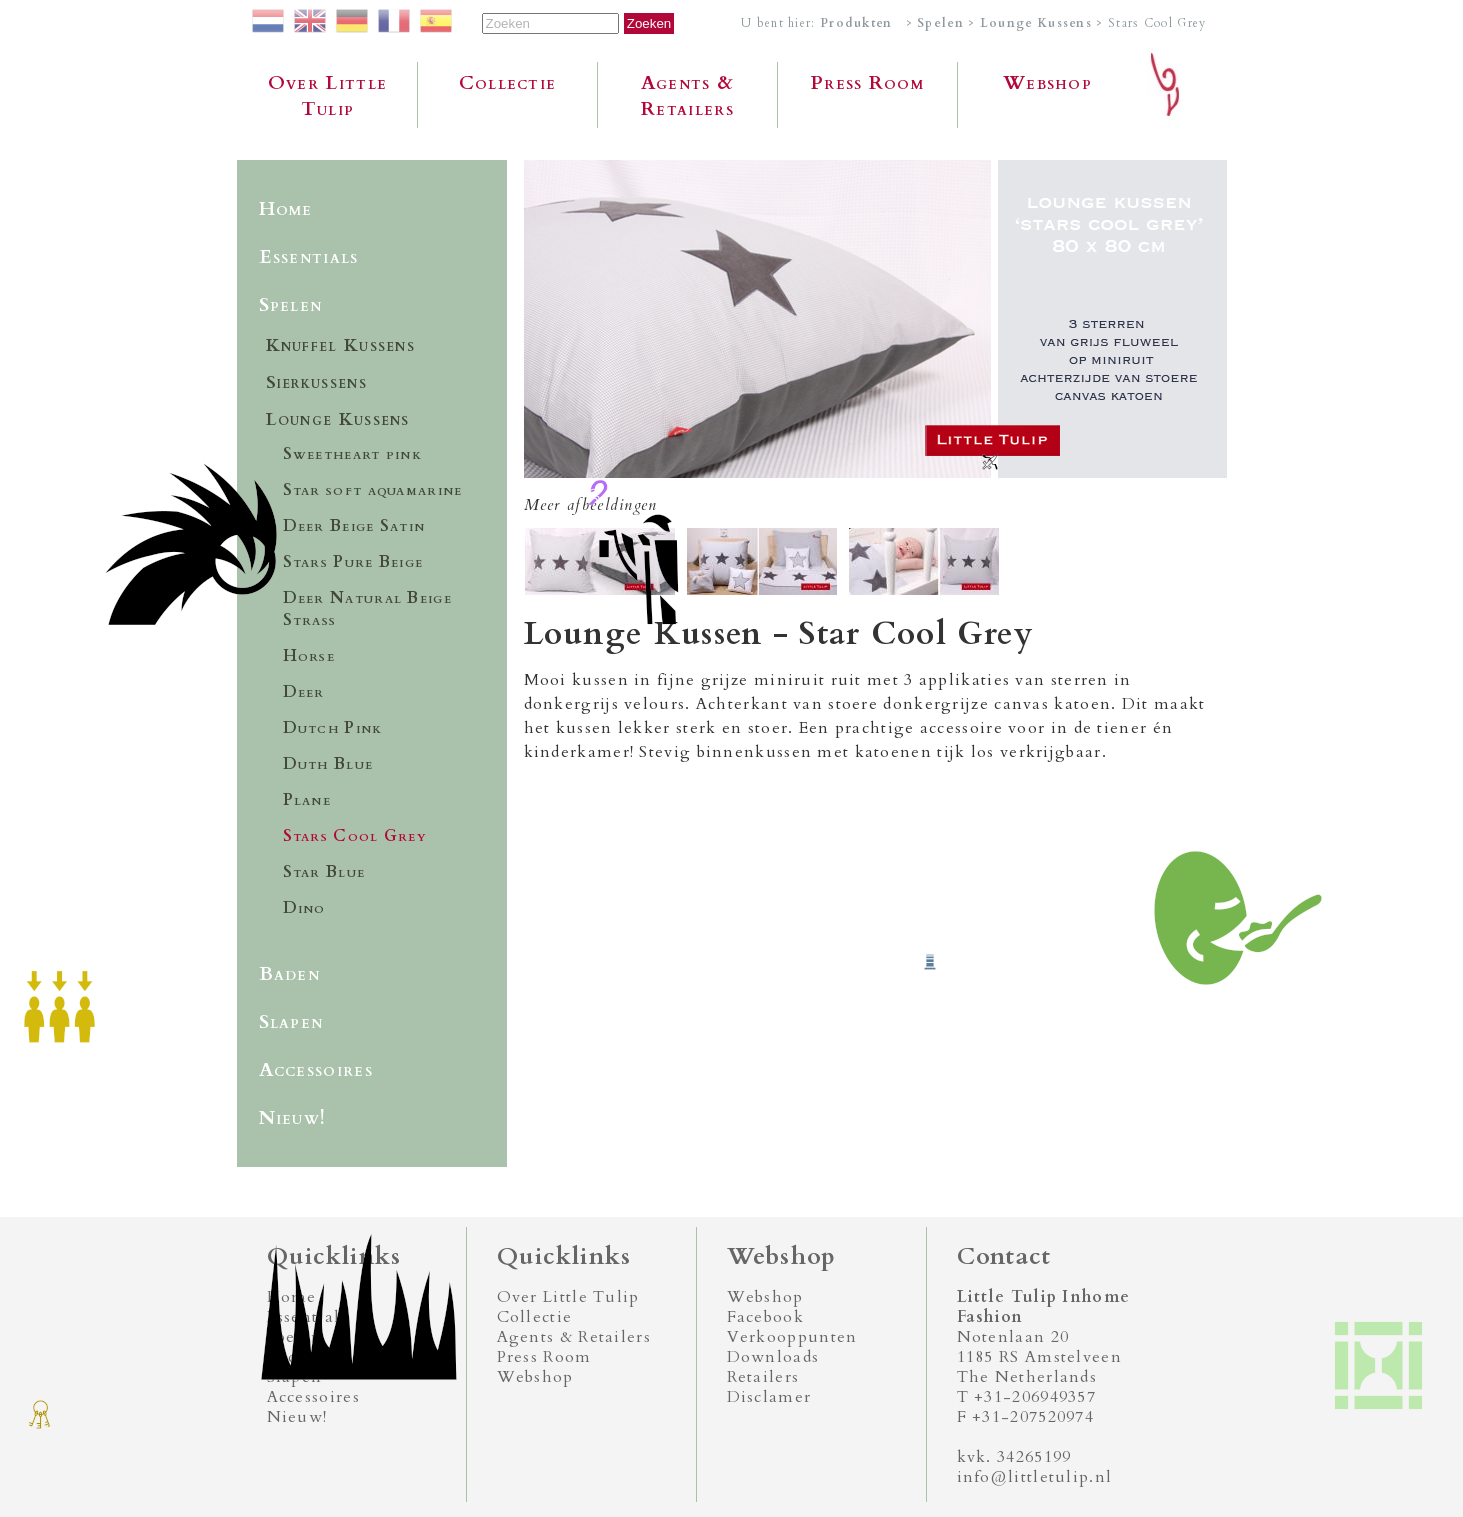 The width and height of the screenshot is (1463, 1517). What do you see at coordinates (59, 1006) in the screenshot?
I see `downgrade team membership or plan tier` at bounding box center [59, 1006].